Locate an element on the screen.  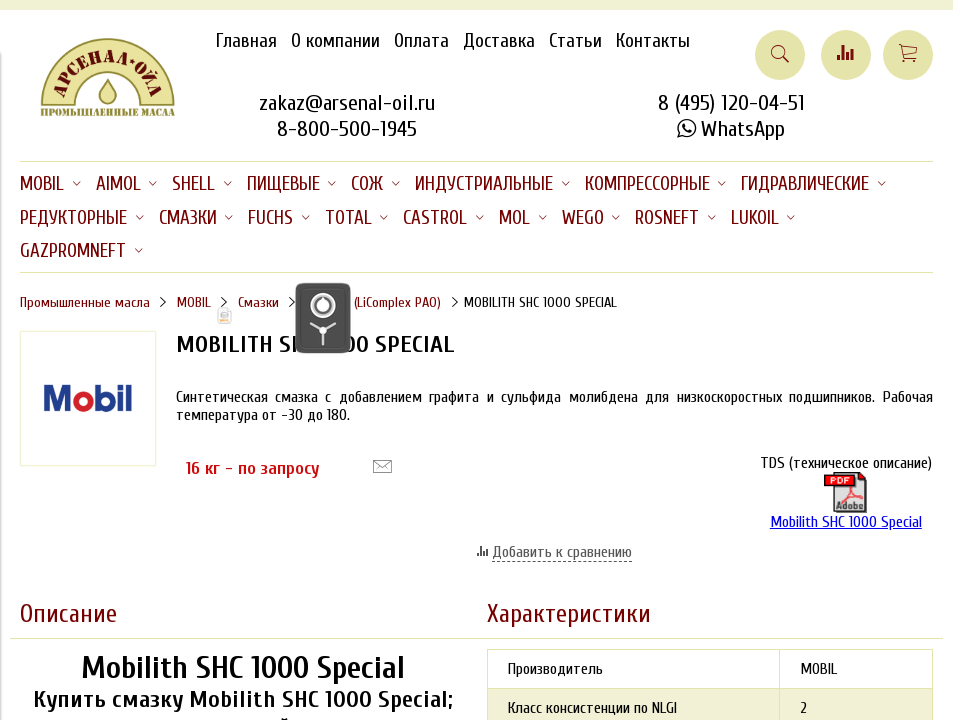
open déjà dup backup utility is located at coordinates (323, 318).